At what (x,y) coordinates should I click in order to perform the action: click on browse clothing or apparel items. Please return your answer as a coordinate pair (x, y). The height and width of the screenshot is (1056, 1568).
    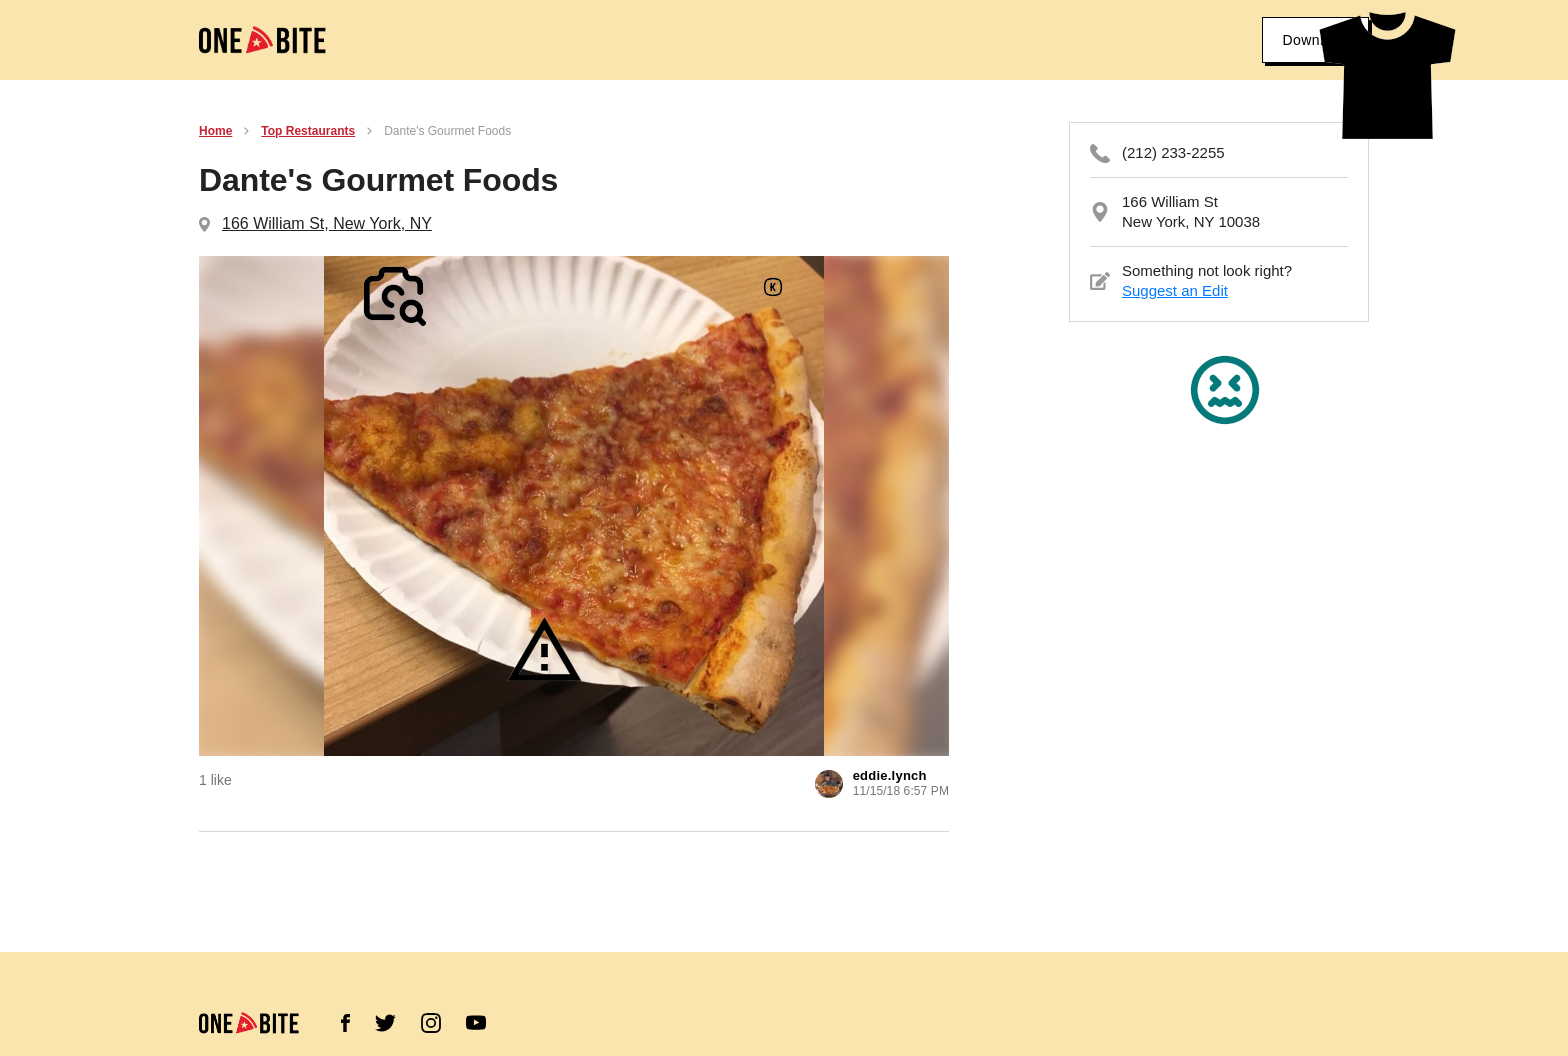
    Looking at the image, I should click on (1387, 75).